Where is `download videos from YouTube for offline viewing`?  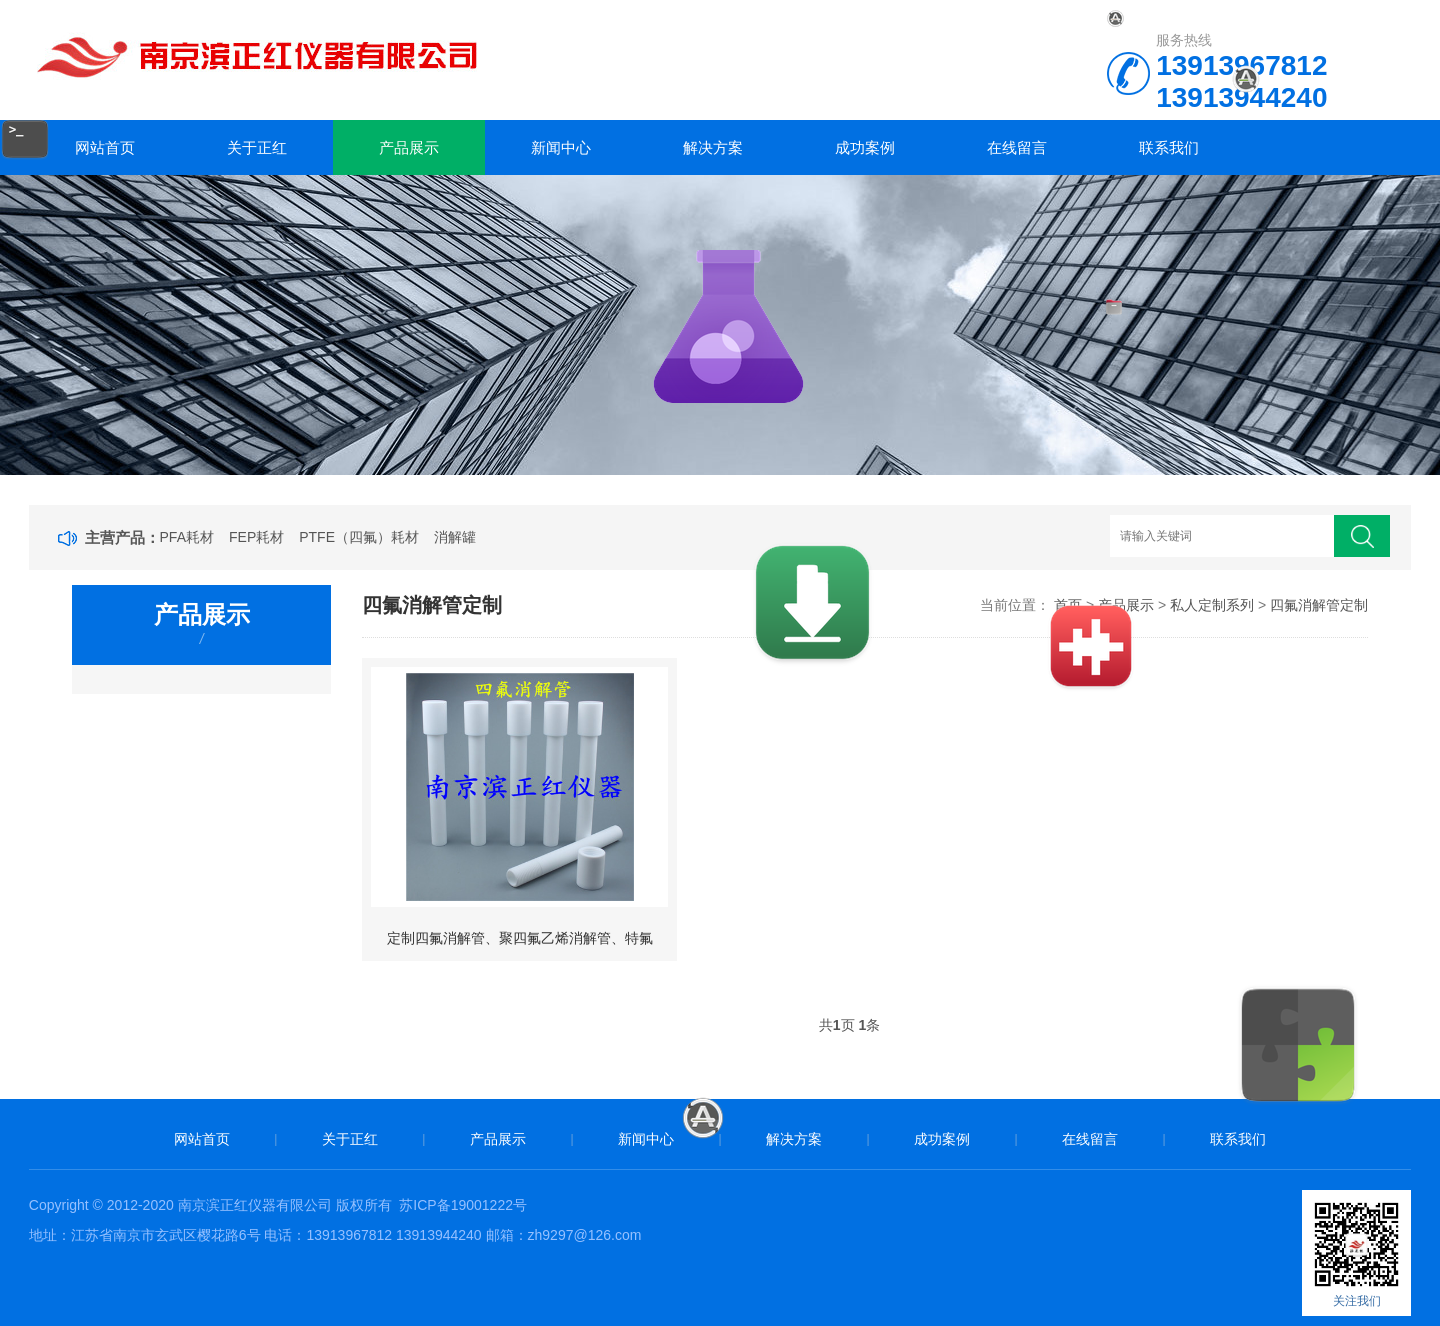 download videos from YouTube for offline viewing is located at coordinates (812, 602).